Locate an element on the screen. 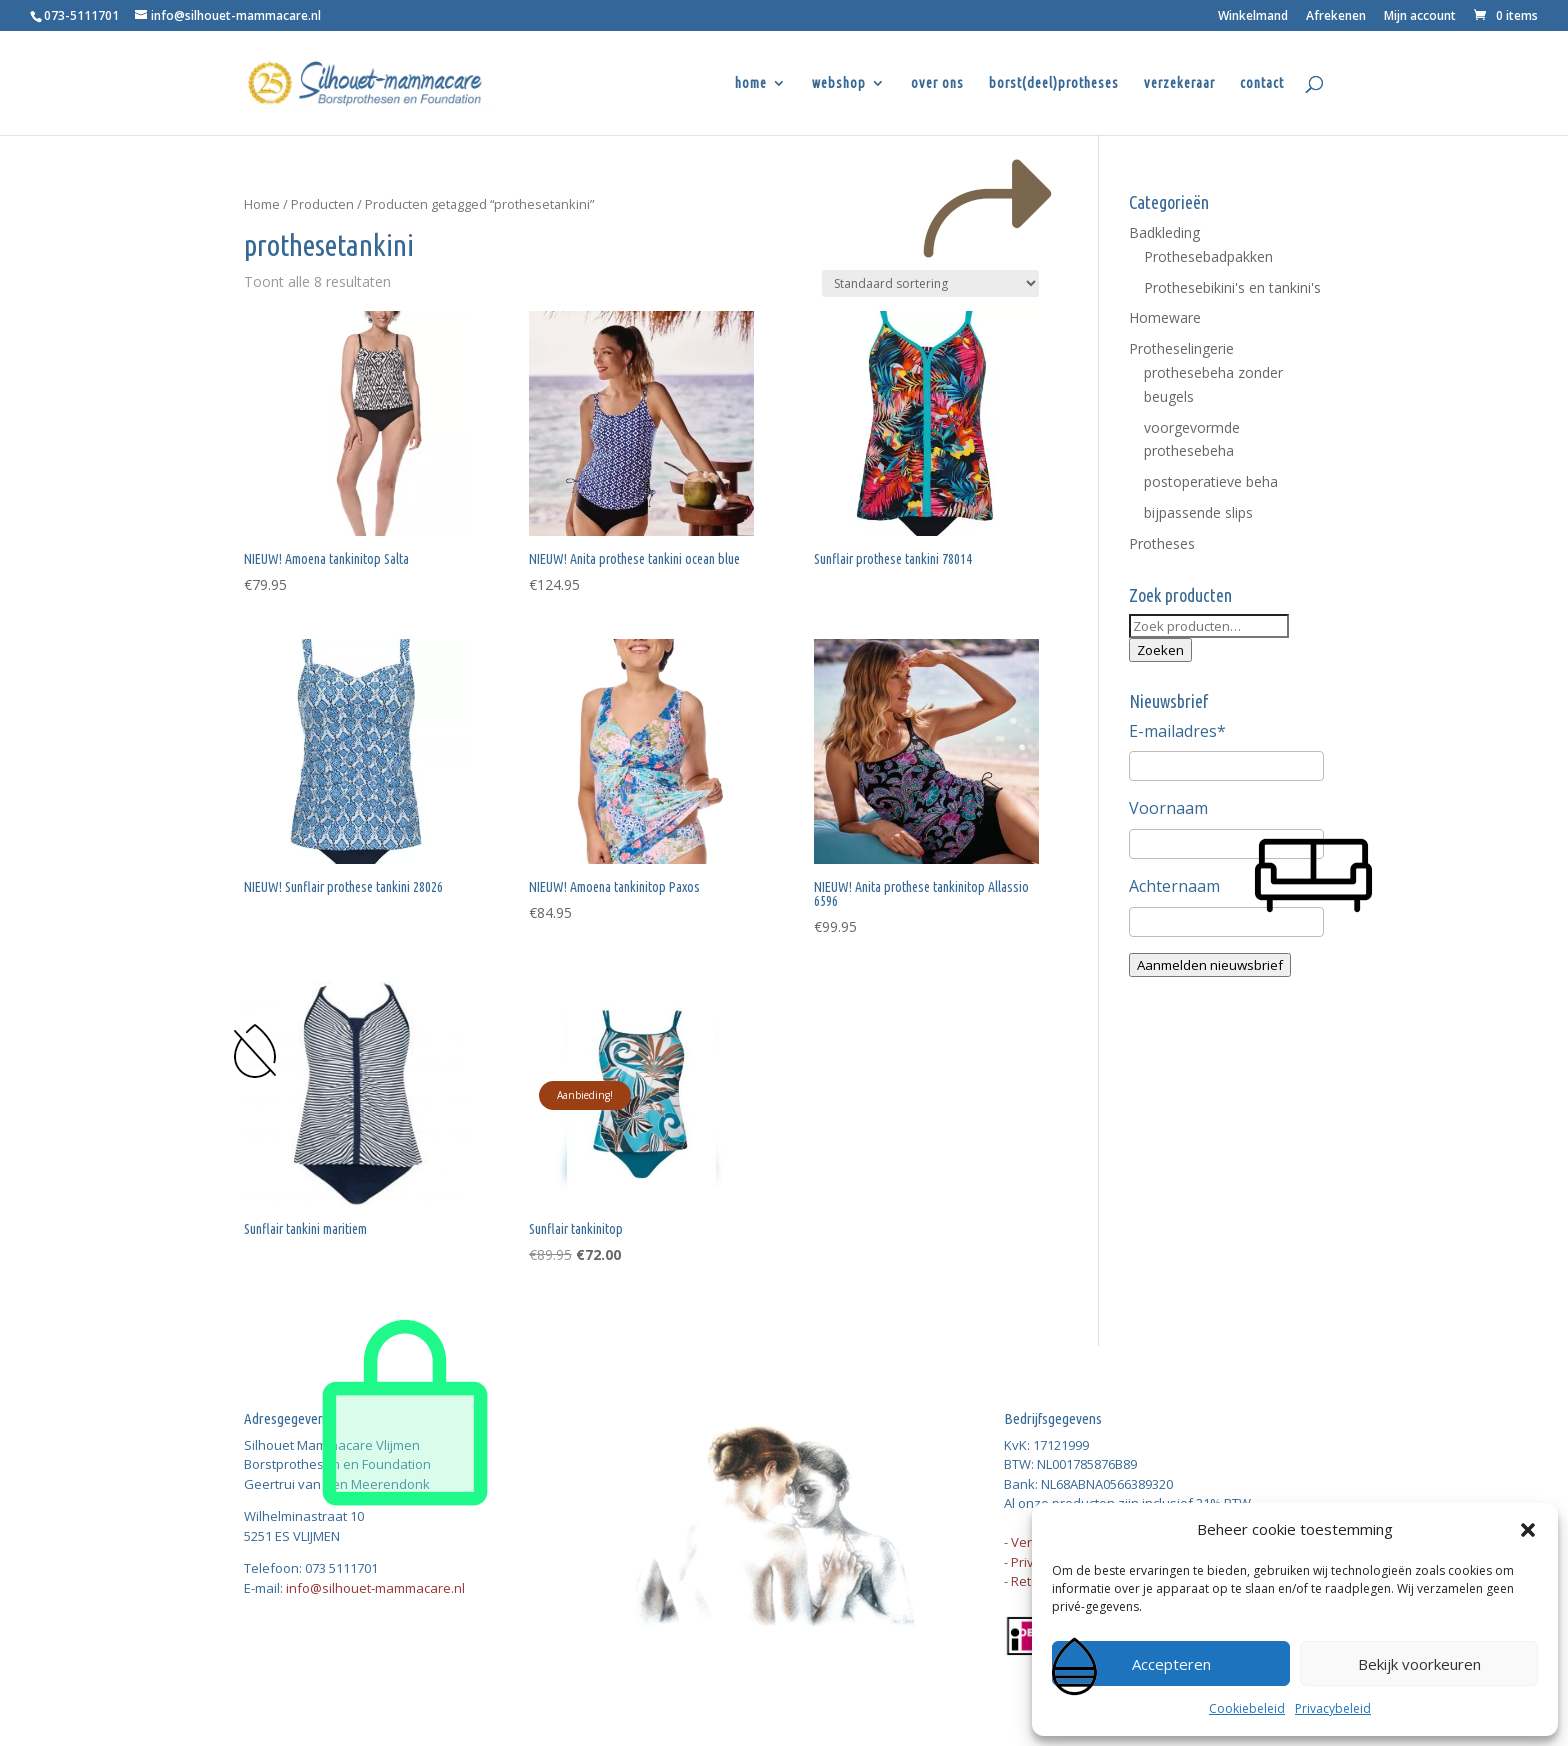 Image resolution: width=1568 pixels, height=1746 pixels. indicates a locked or secured item is located at coordinates (405, 1423).